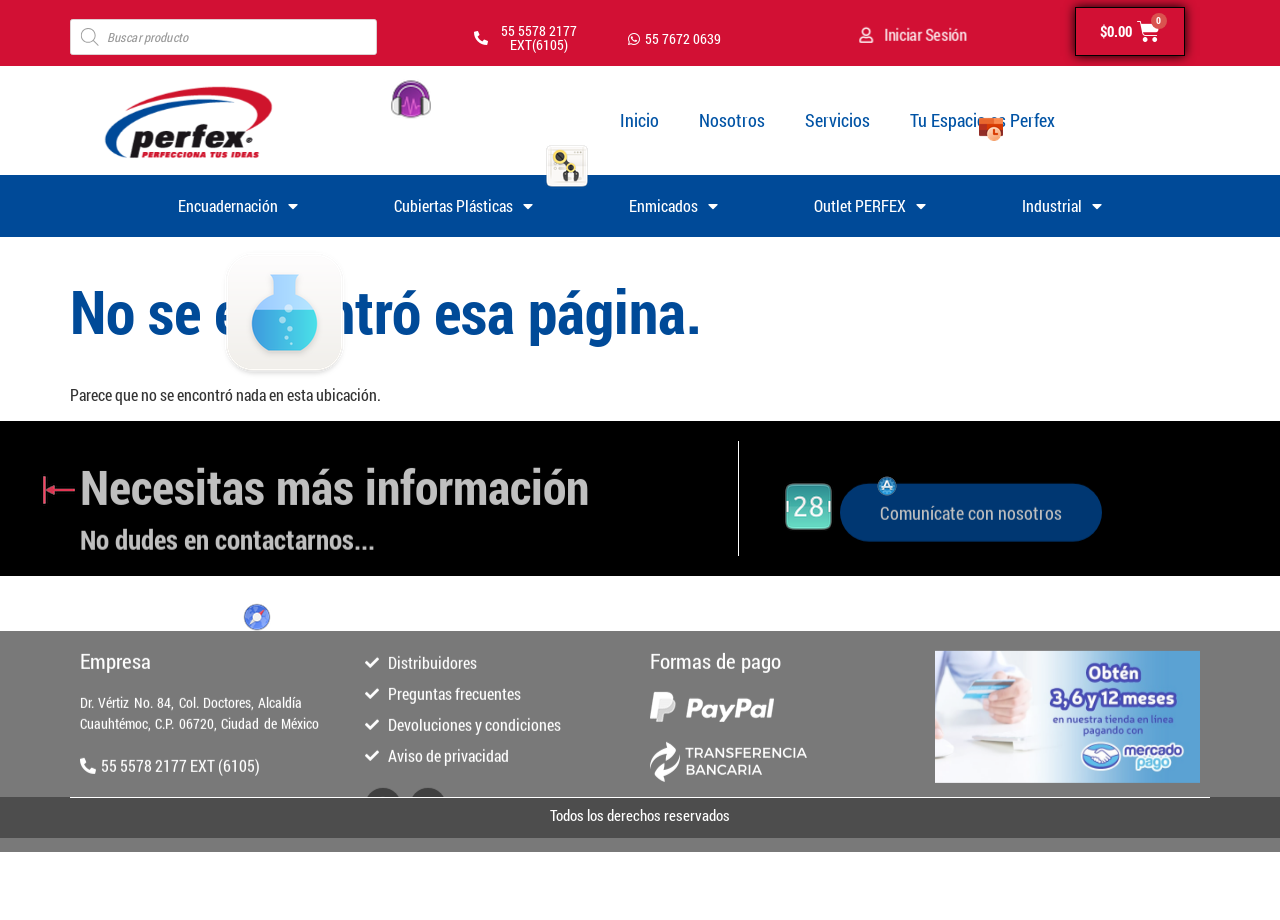 The height and width of the screenshot is (920, 1280). I want to click on open the builder app for development projects, so click(567, 166).